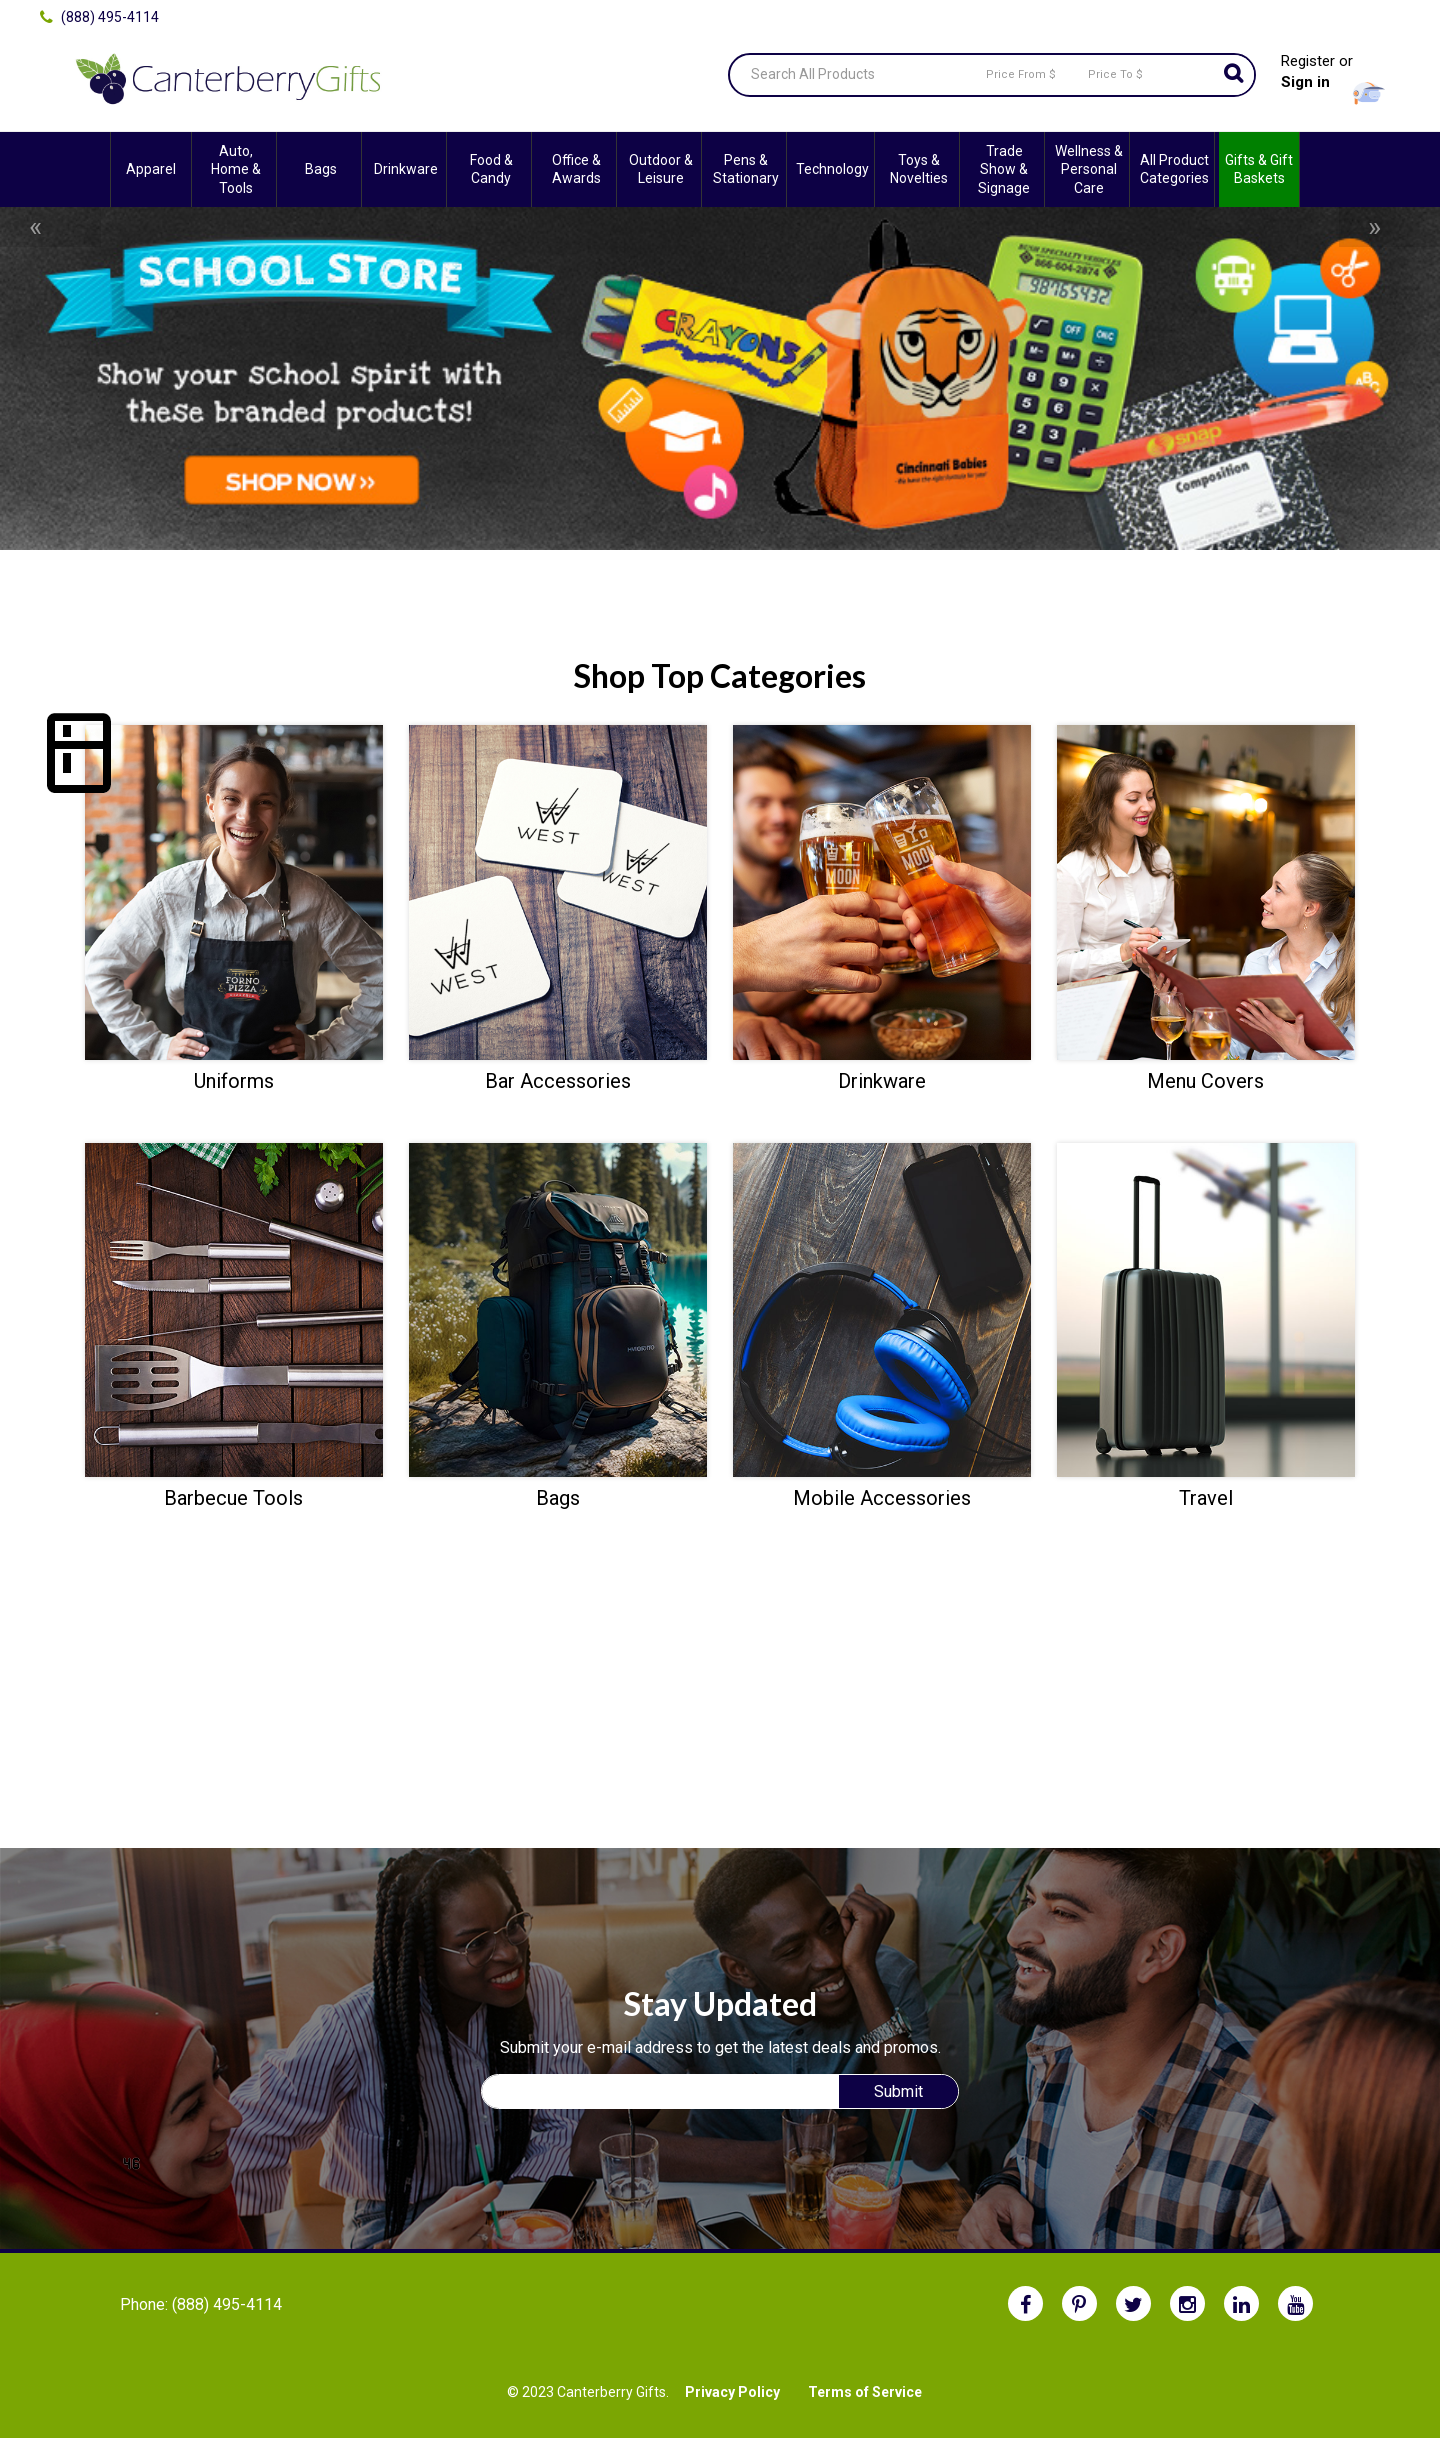 The image size is (1440, 2438). I want to click on access kitchen appliances or settings, so click(79, 753).